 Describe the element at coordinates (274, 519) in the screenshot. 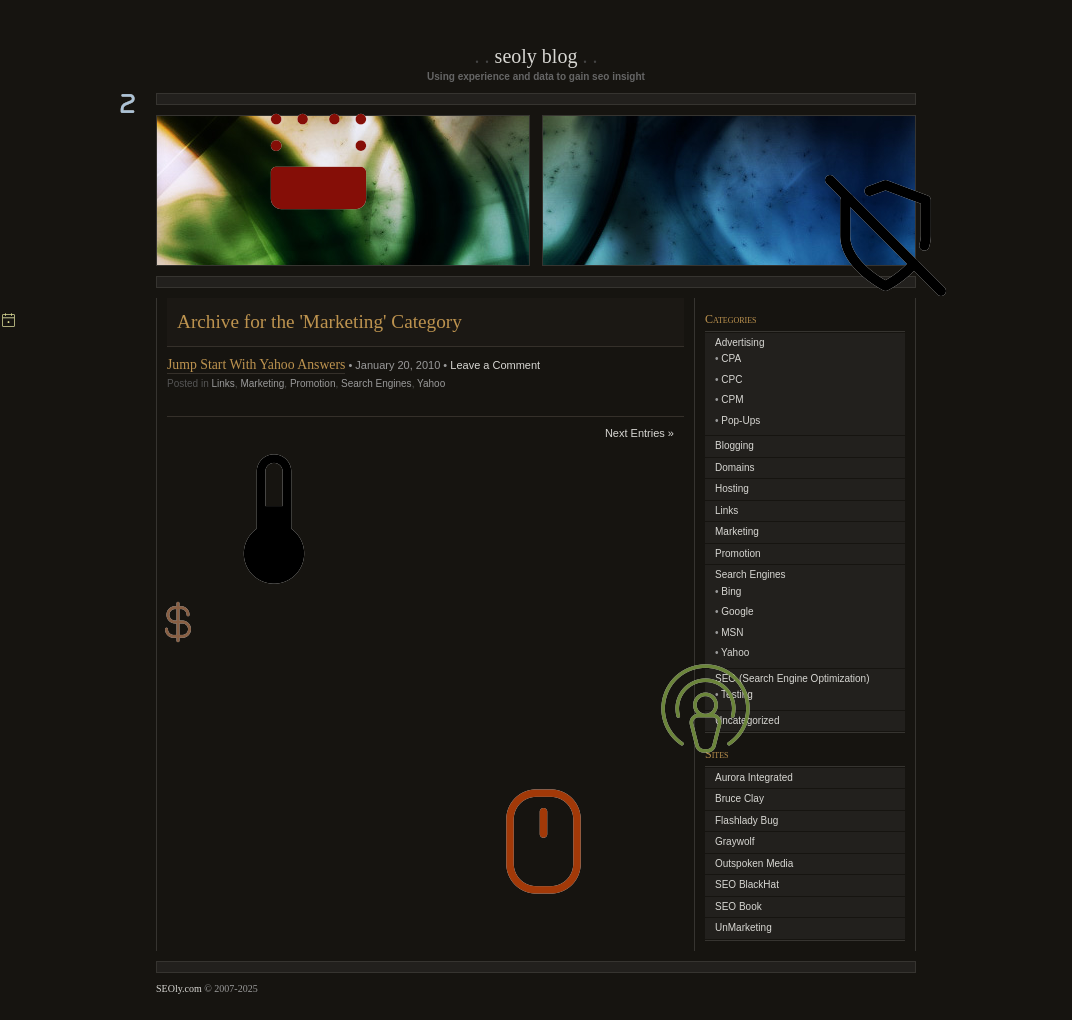

I see `view current temperature reading` at that location.